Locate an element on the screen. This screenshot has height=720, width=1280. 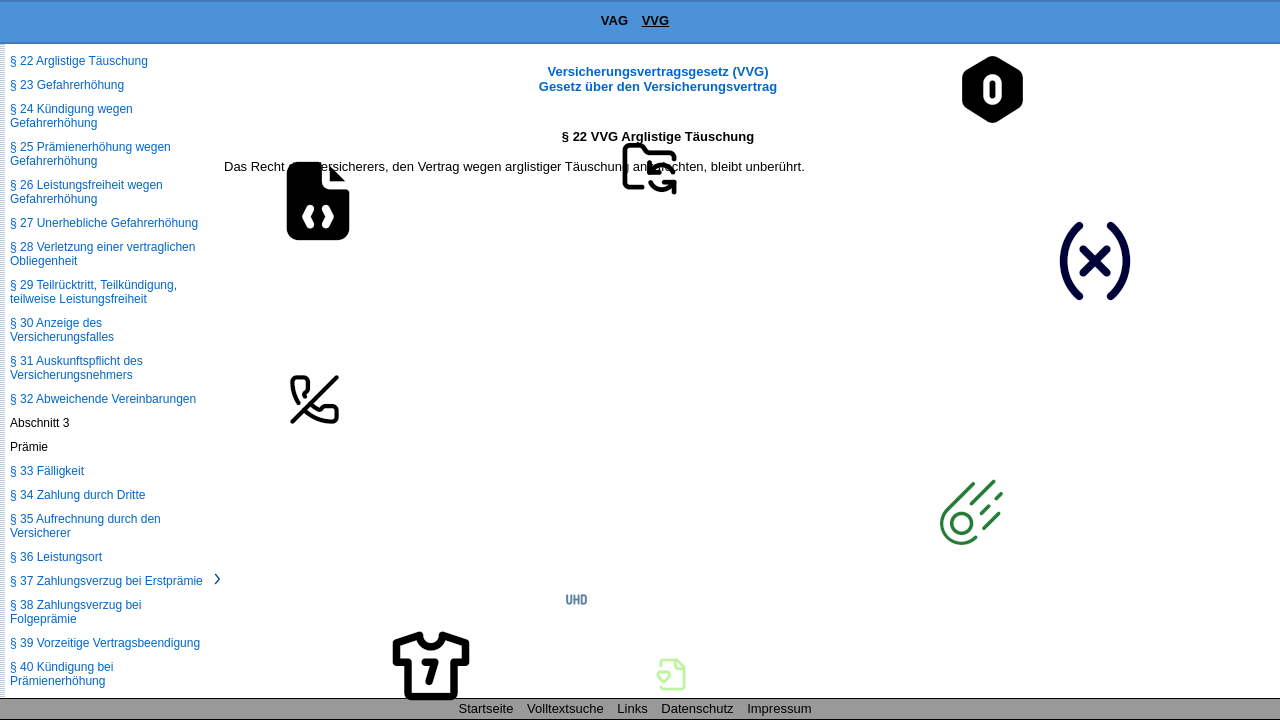
indicates ultra high definition video quality is located at coordinates (576, 599).